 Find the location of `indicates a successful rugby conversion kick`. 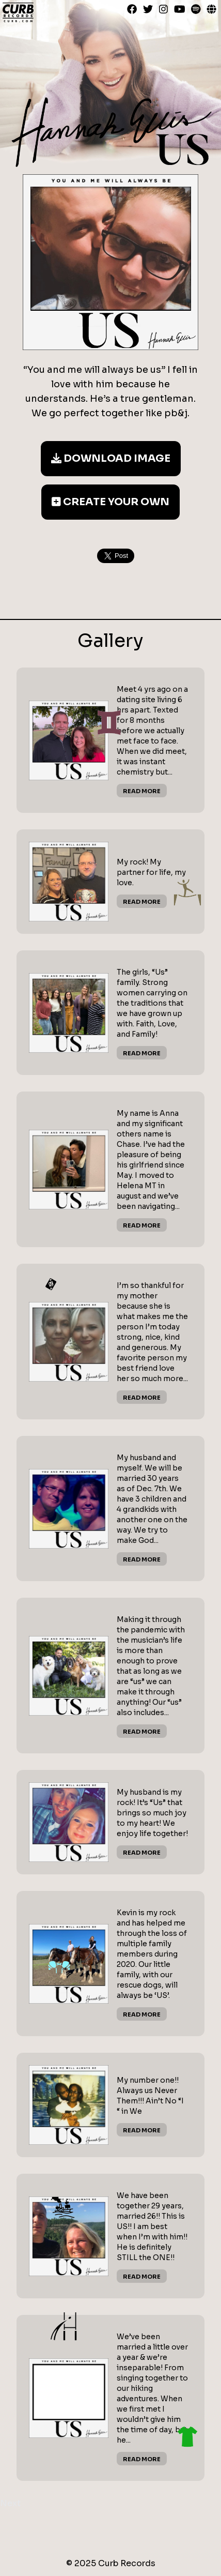

indicates a successful rugby conversion kick is located at coordinates (64, 2326).